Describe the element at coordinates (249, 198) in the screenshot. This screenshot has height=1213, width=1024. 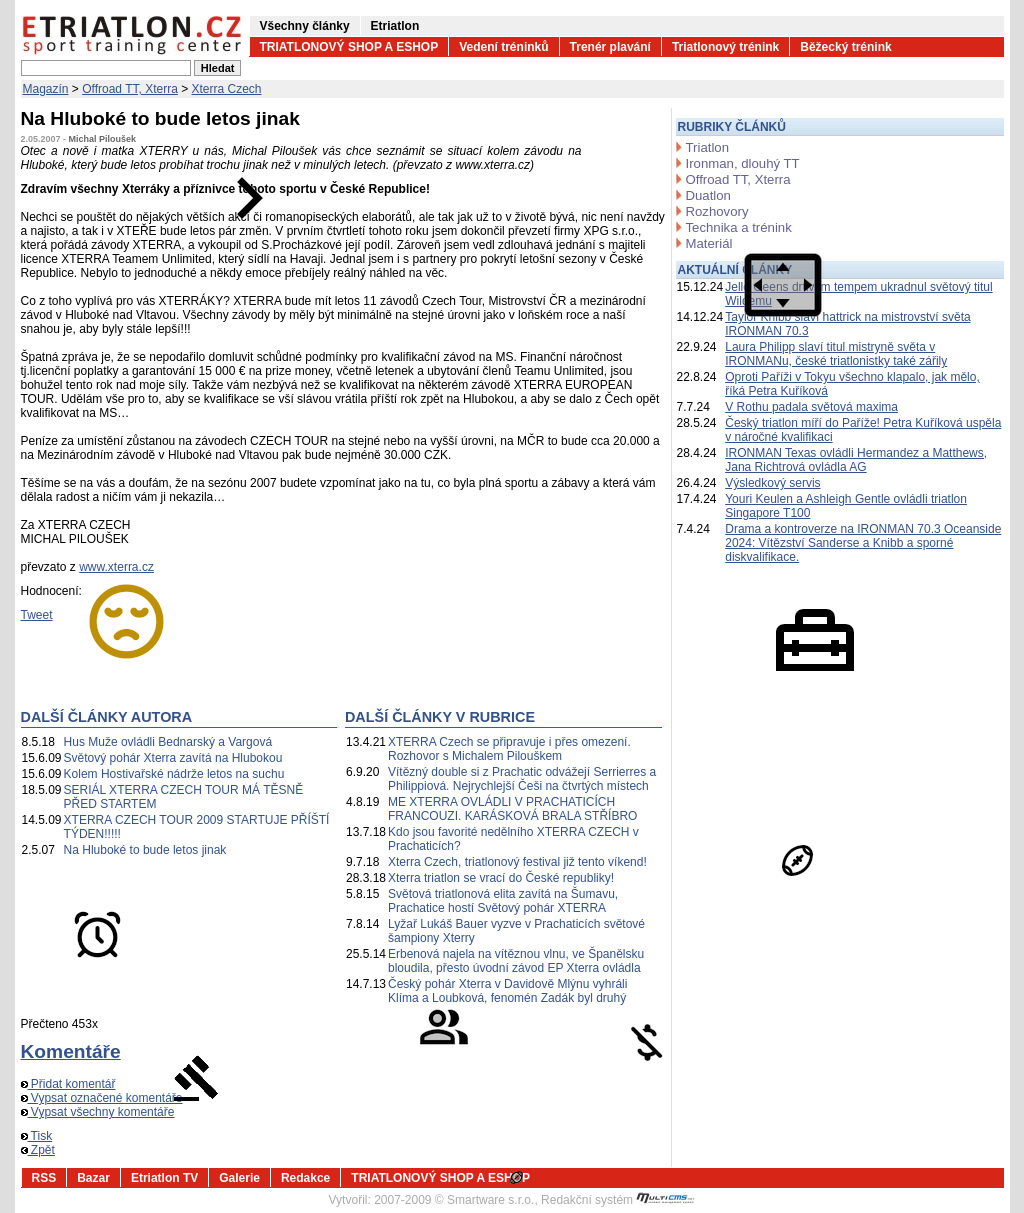
I see `navigate to the next item or page` at that location.